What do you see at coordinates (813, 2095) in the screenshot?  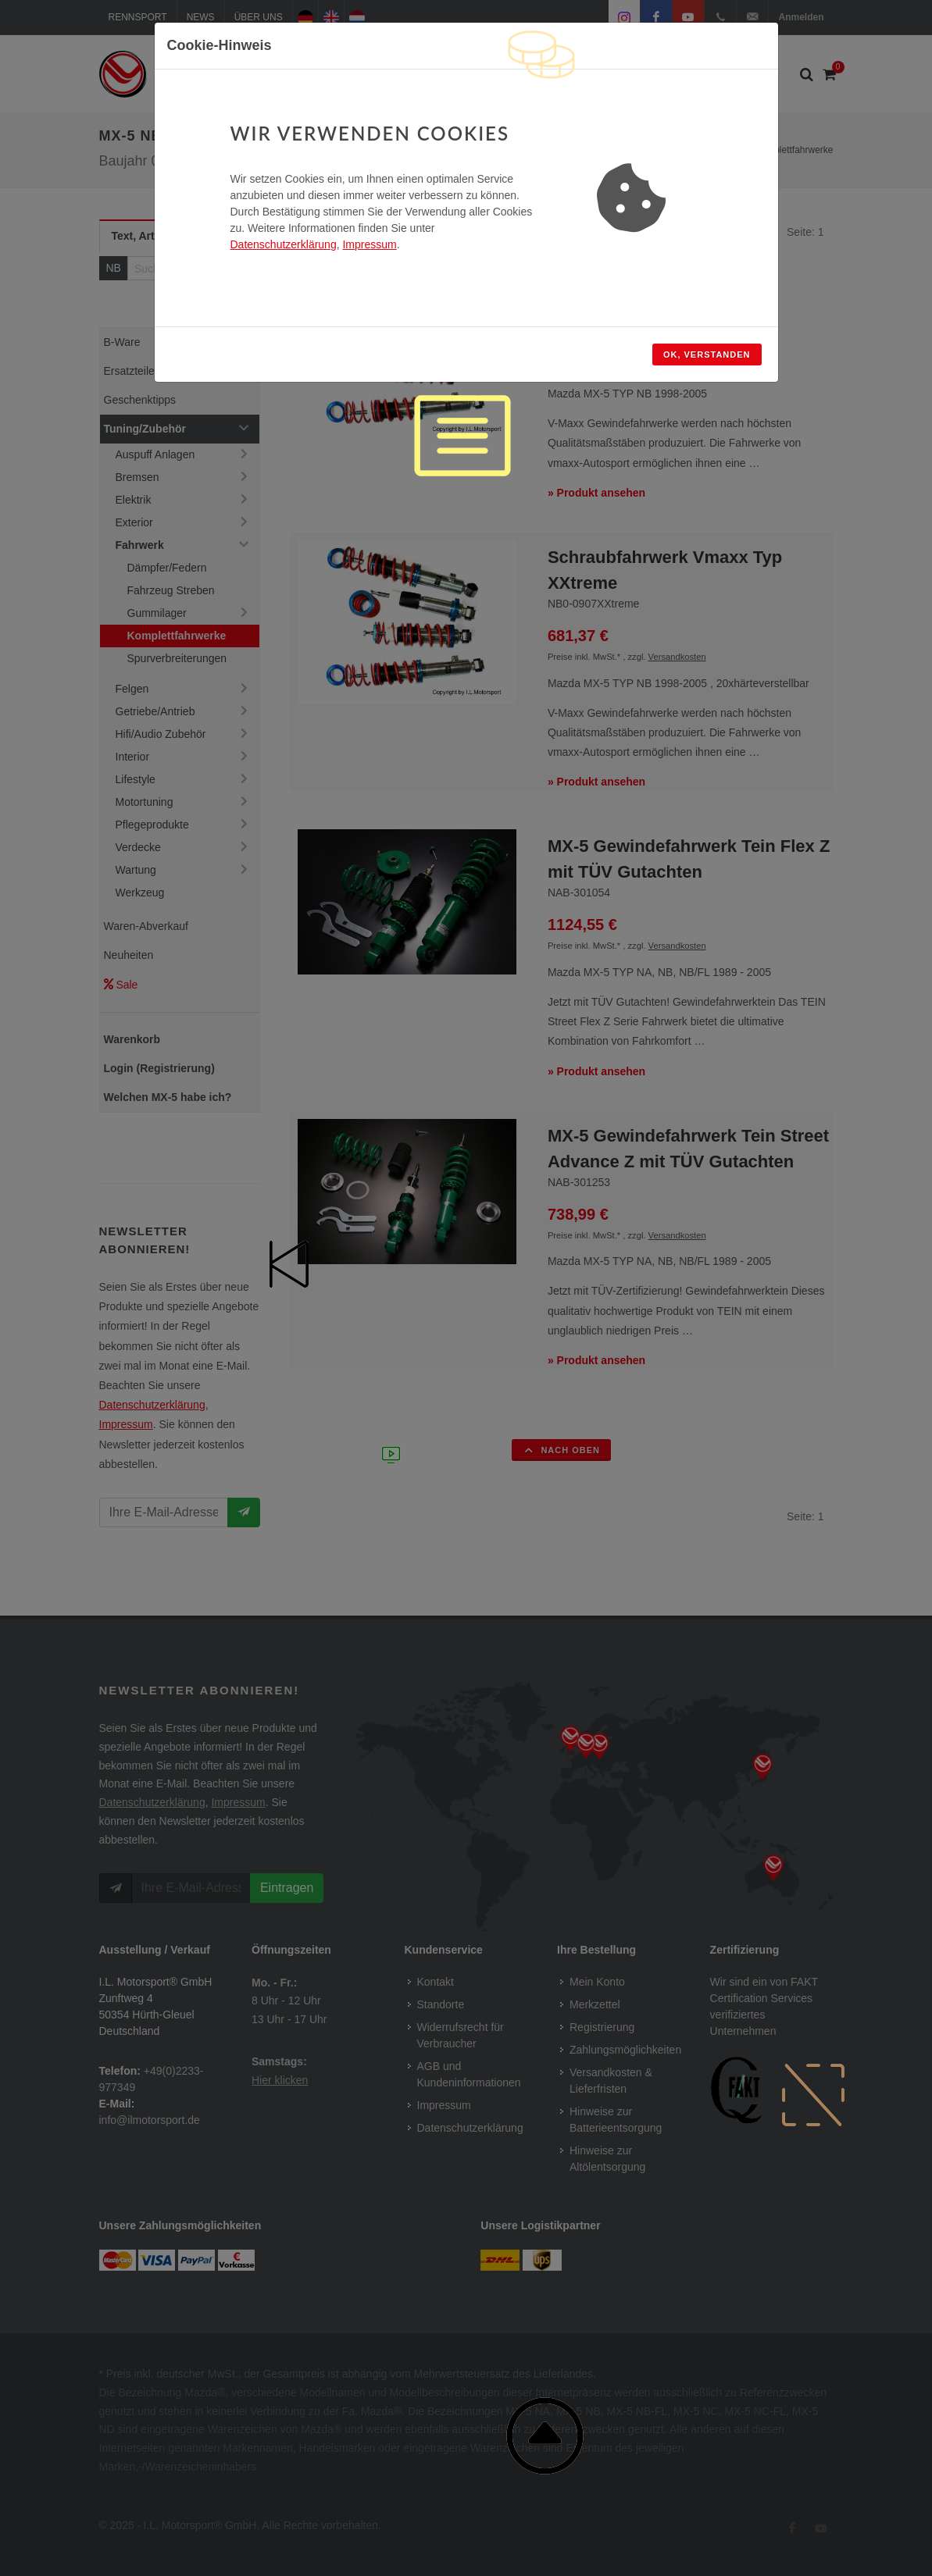 I see `deselect or clear current selection` at bounding box center [813, 2095].